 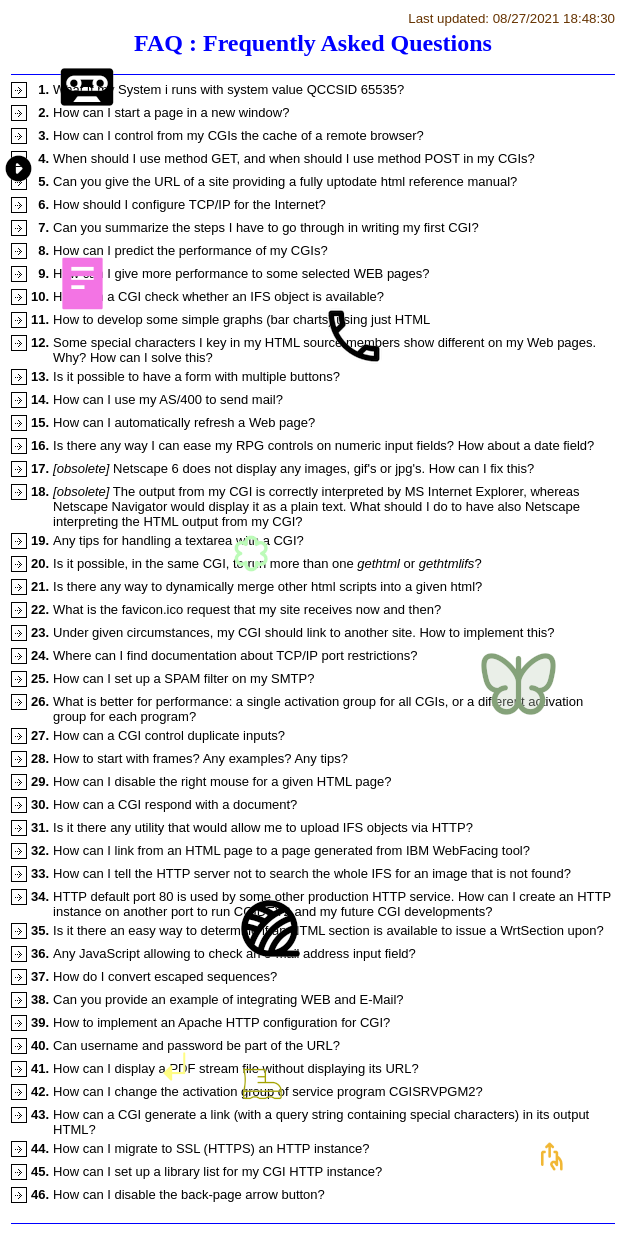 What do you see at coordinates (550, 1156) in the screenshot?
I see `deposit or transfer funds` at bounding box center [550, 1156].